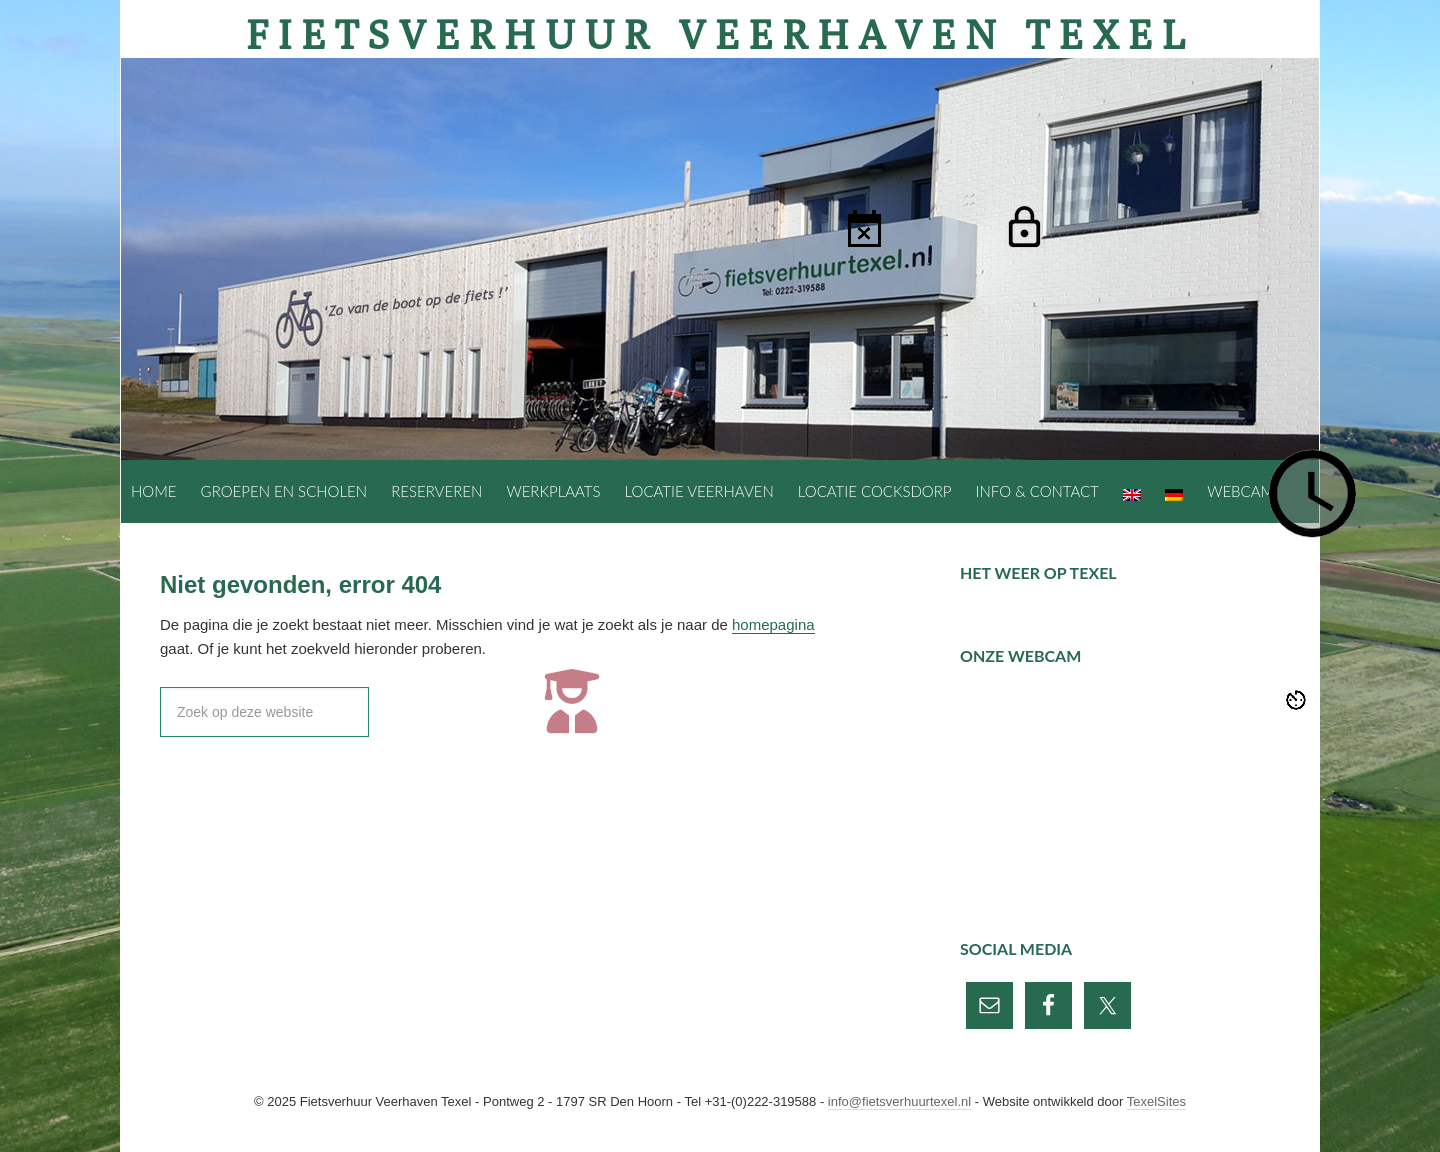 This screenshot has height=1152, width=1440. What do you see at coordinates (1296, 700) in the screenshot?
I see `set or view a countdown timer` at bounding box center [1296, 700].